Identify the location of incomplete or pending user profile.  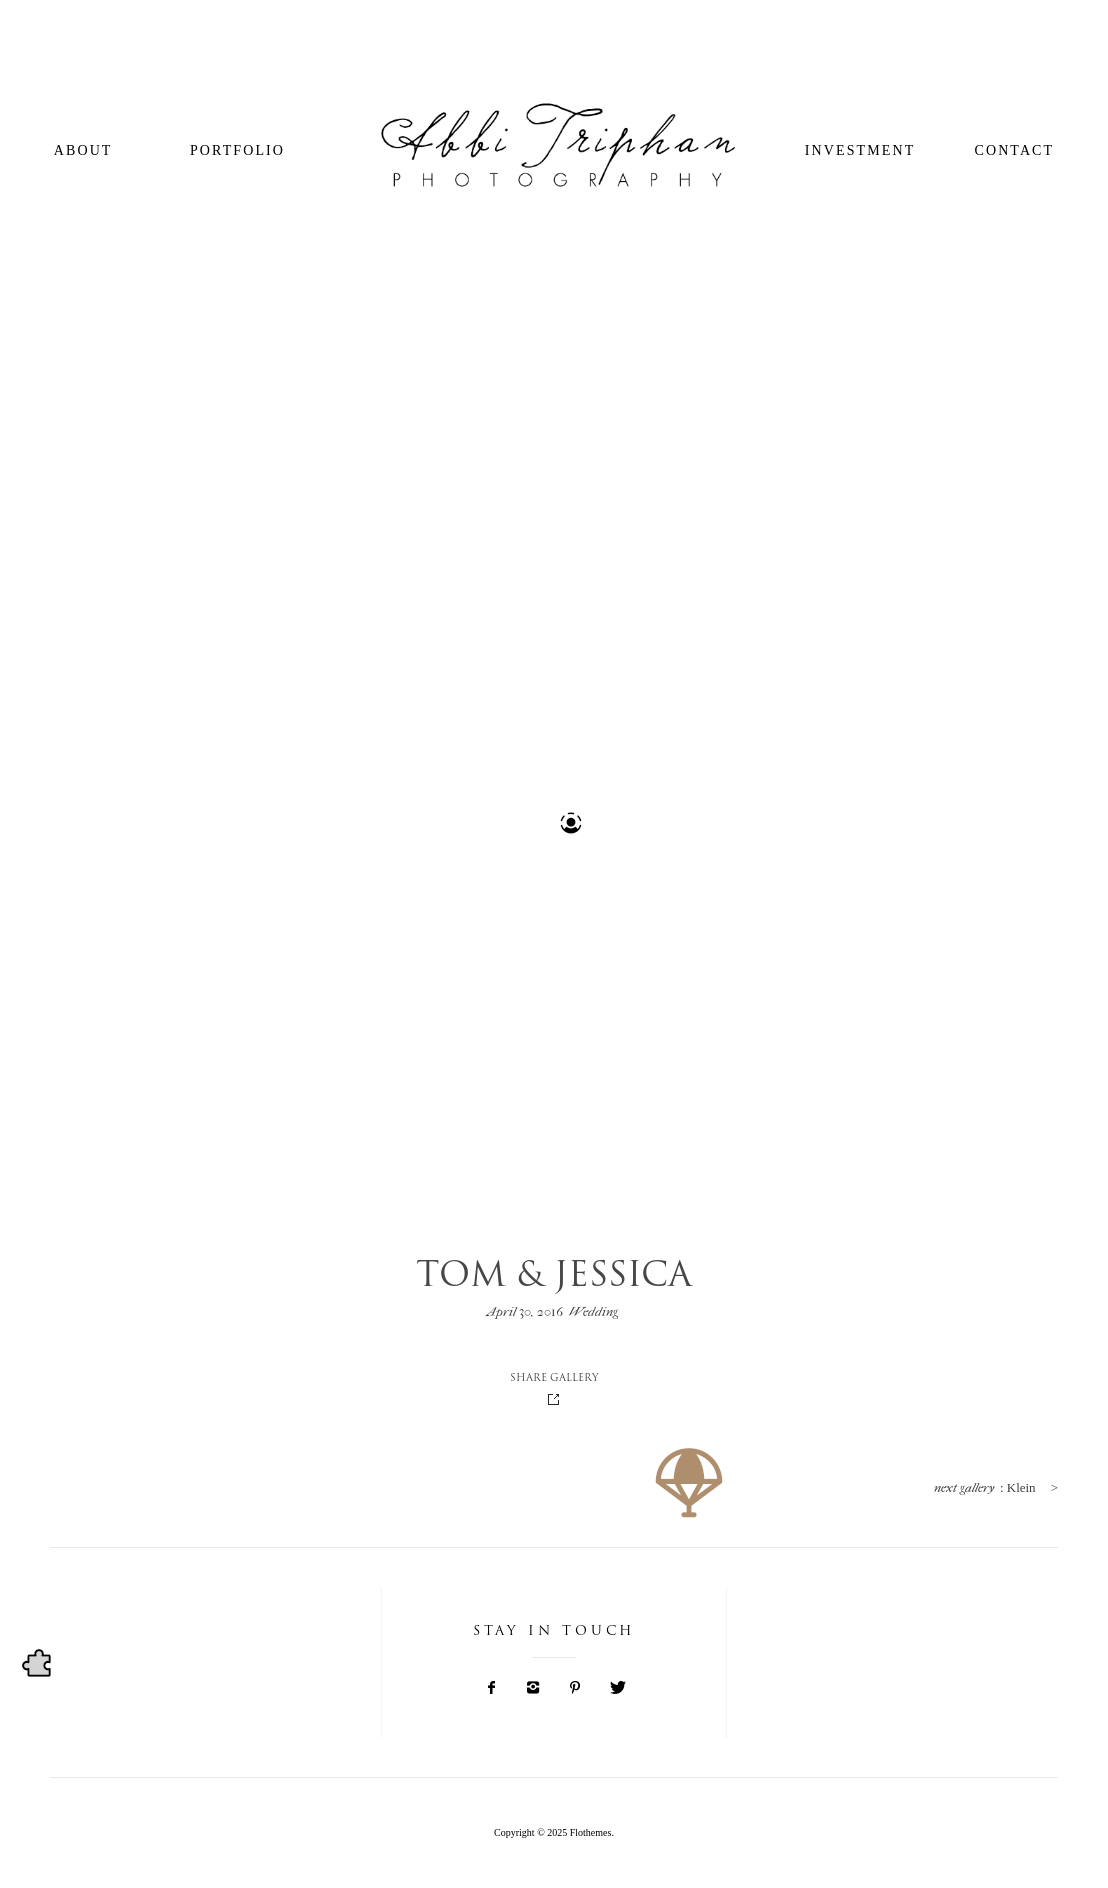
(571, 823).